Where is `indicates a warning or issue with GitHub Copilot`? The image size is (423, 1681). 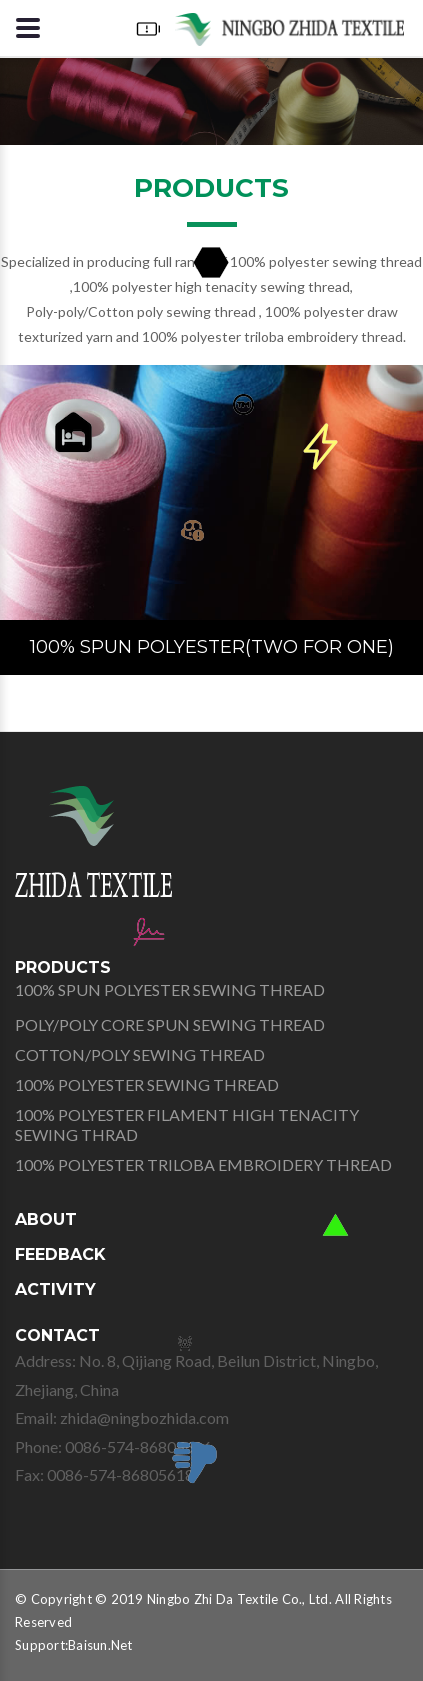 indicates a warning or issue with GitHub Copilot is located at coordinates (192, 530).